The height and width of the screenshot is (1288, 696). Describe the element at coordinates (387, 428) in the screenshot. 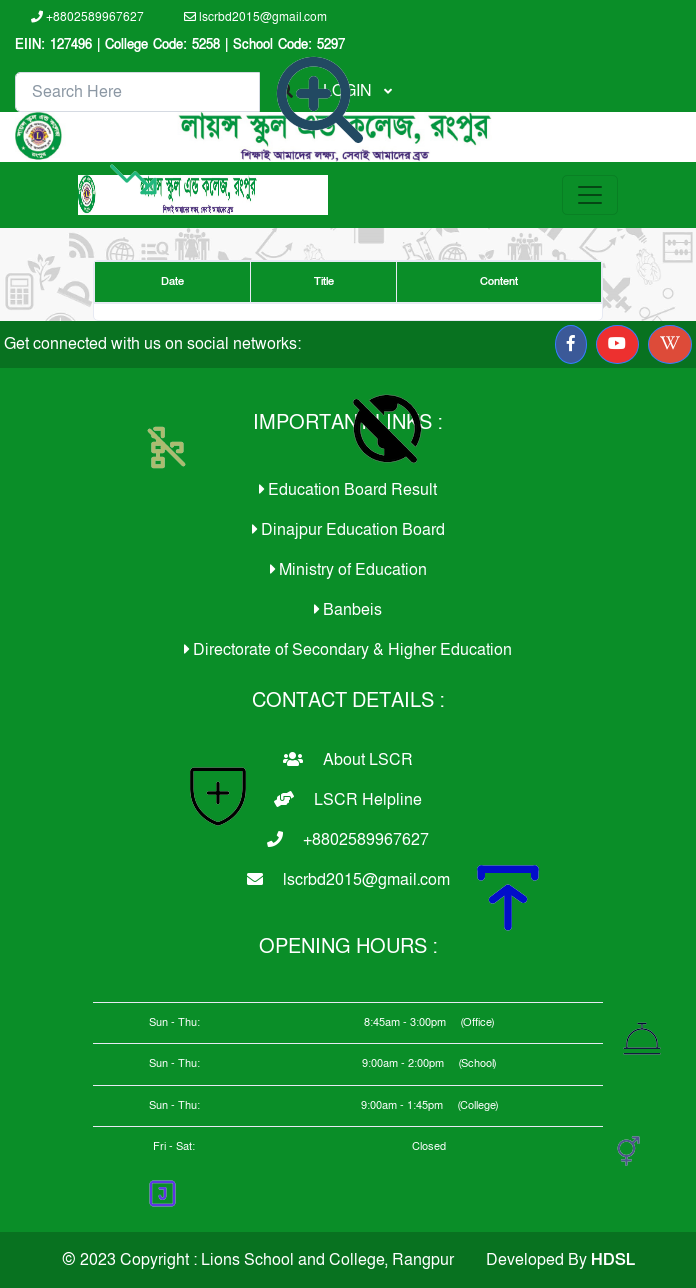

I see `disable public visibility` at that location.